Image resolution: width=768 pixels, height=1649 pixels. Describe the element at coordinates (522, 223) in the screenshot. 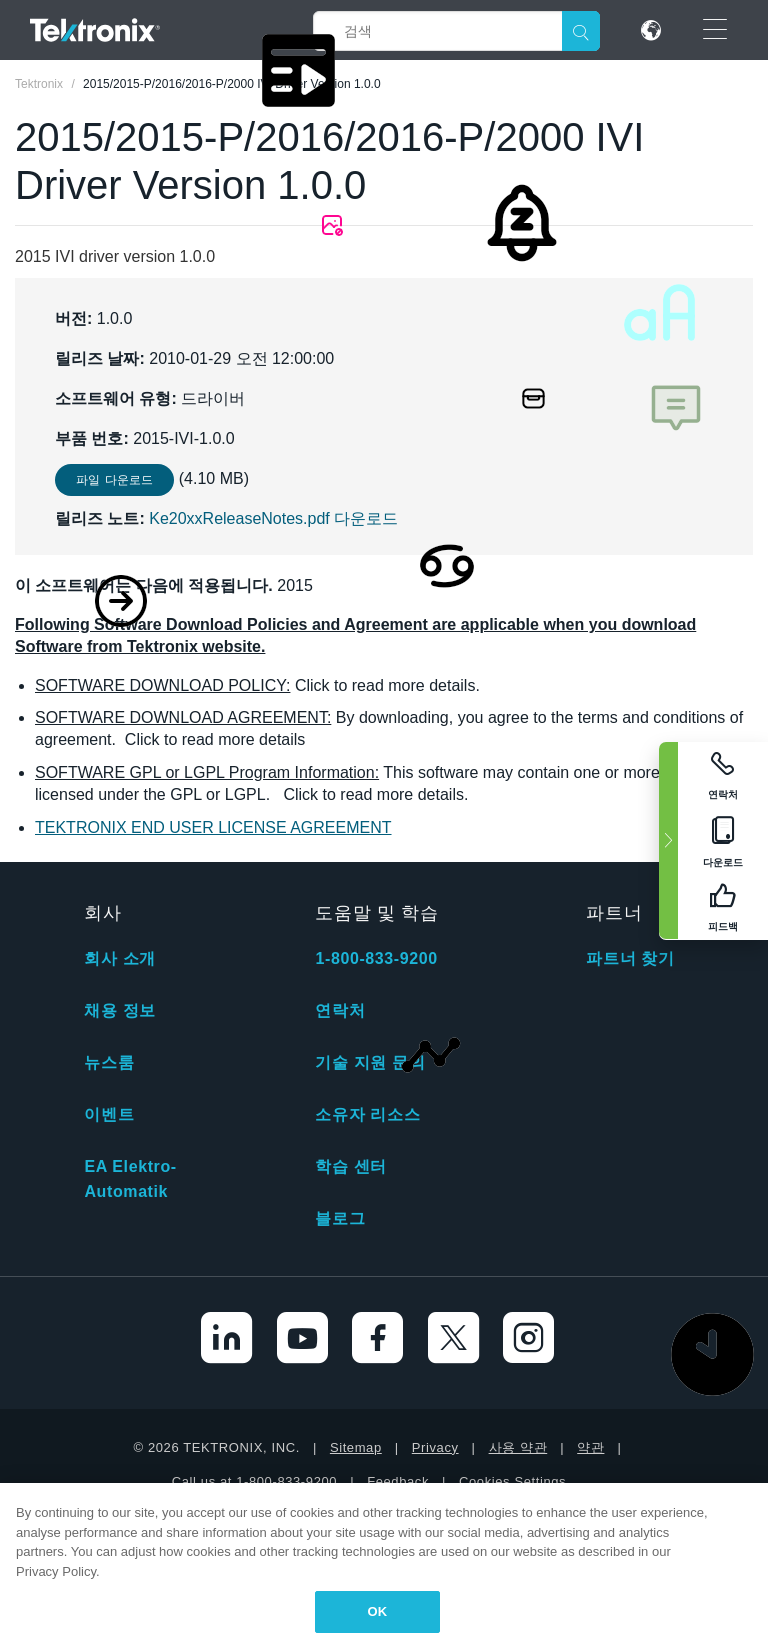

I see `snooze notifications` at that location.